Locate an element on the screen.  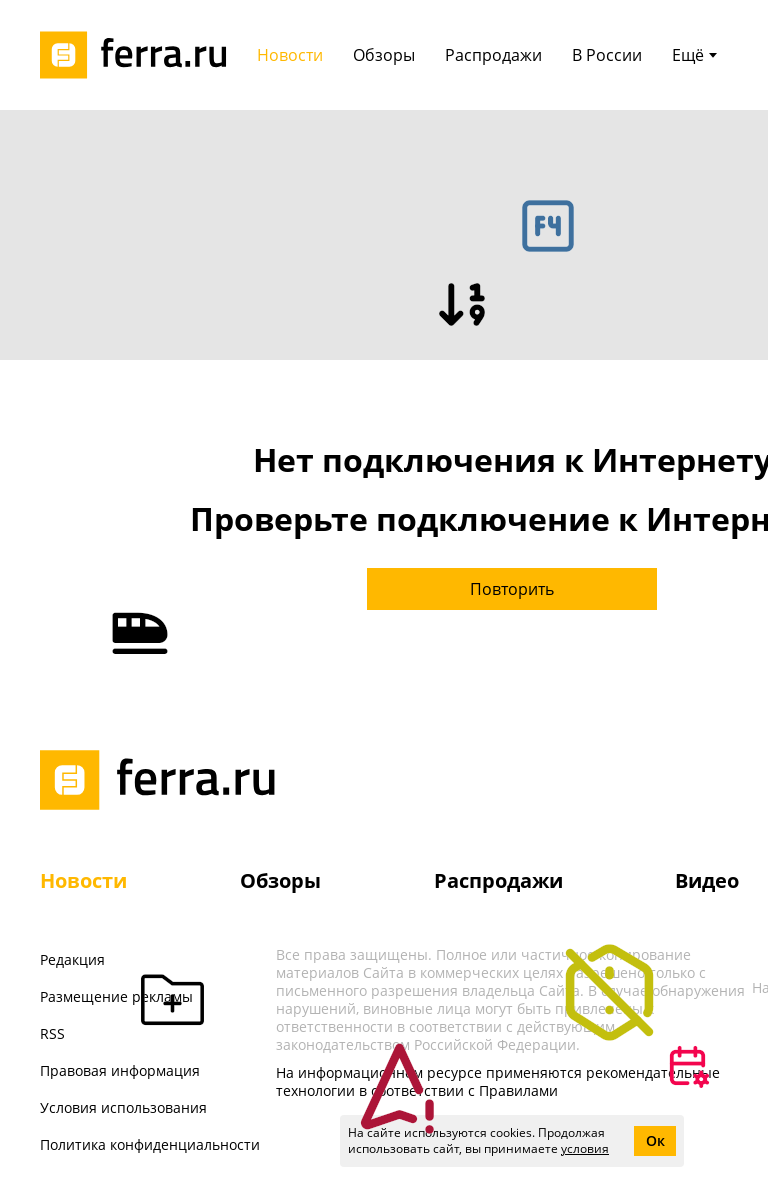
access calendar settings is located at coordinates (687, 1065).